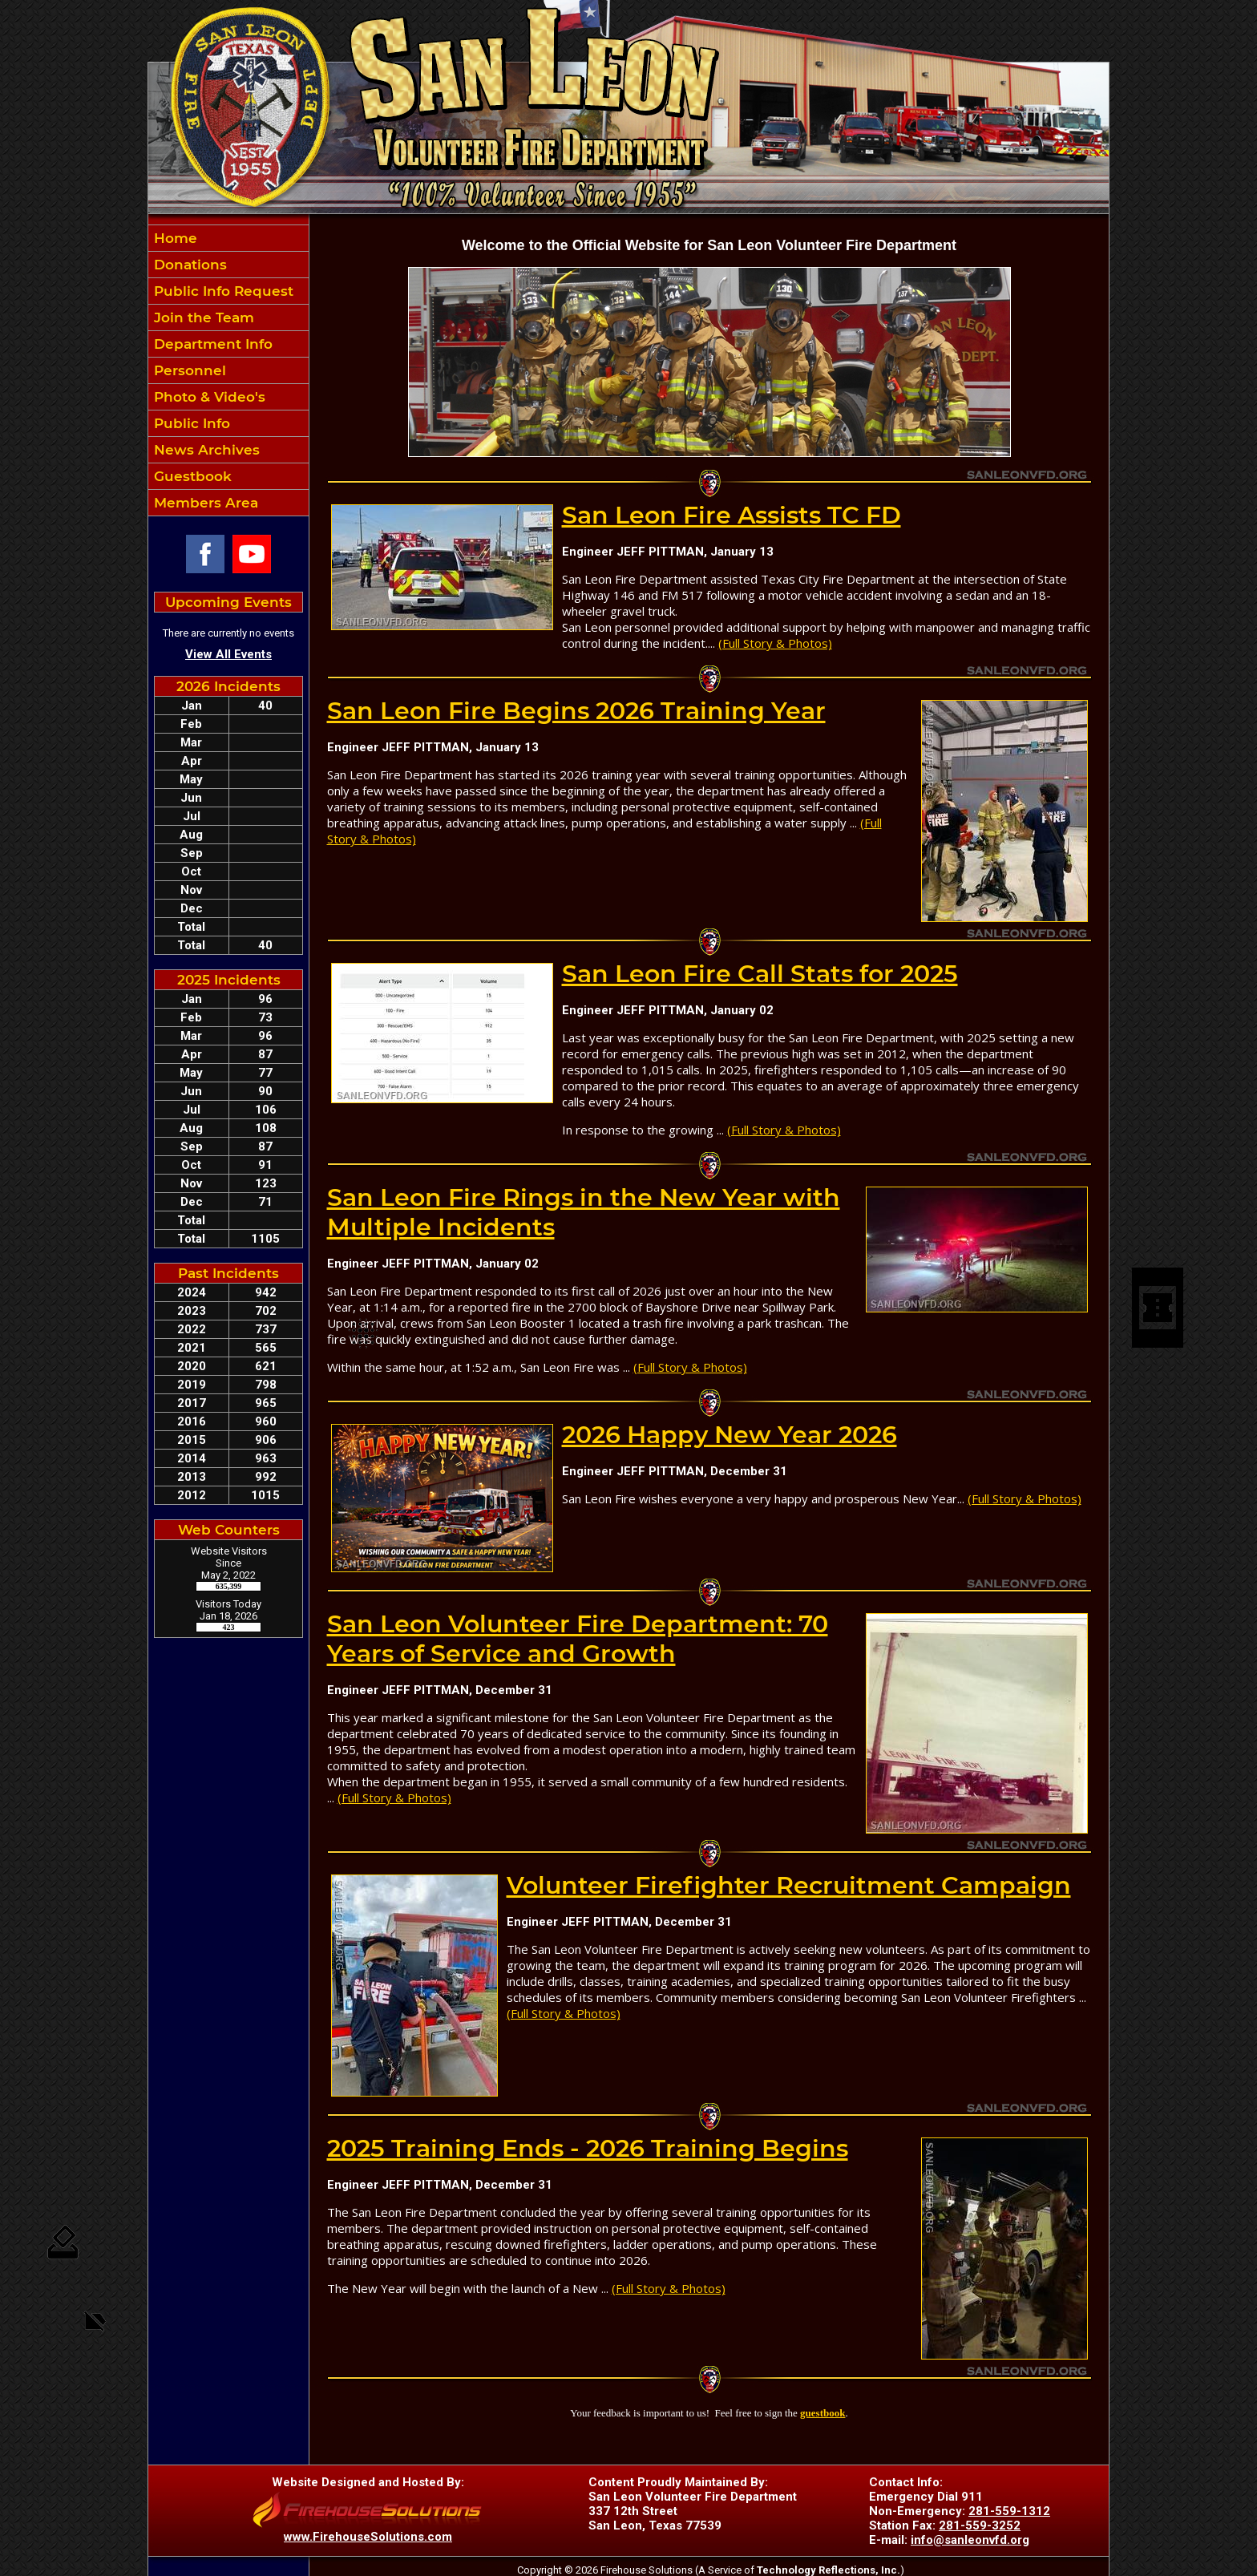  Describe the element at coordinates (1158, 1308) in the screenshot. I see `book an appointment or reservation online` at that location.